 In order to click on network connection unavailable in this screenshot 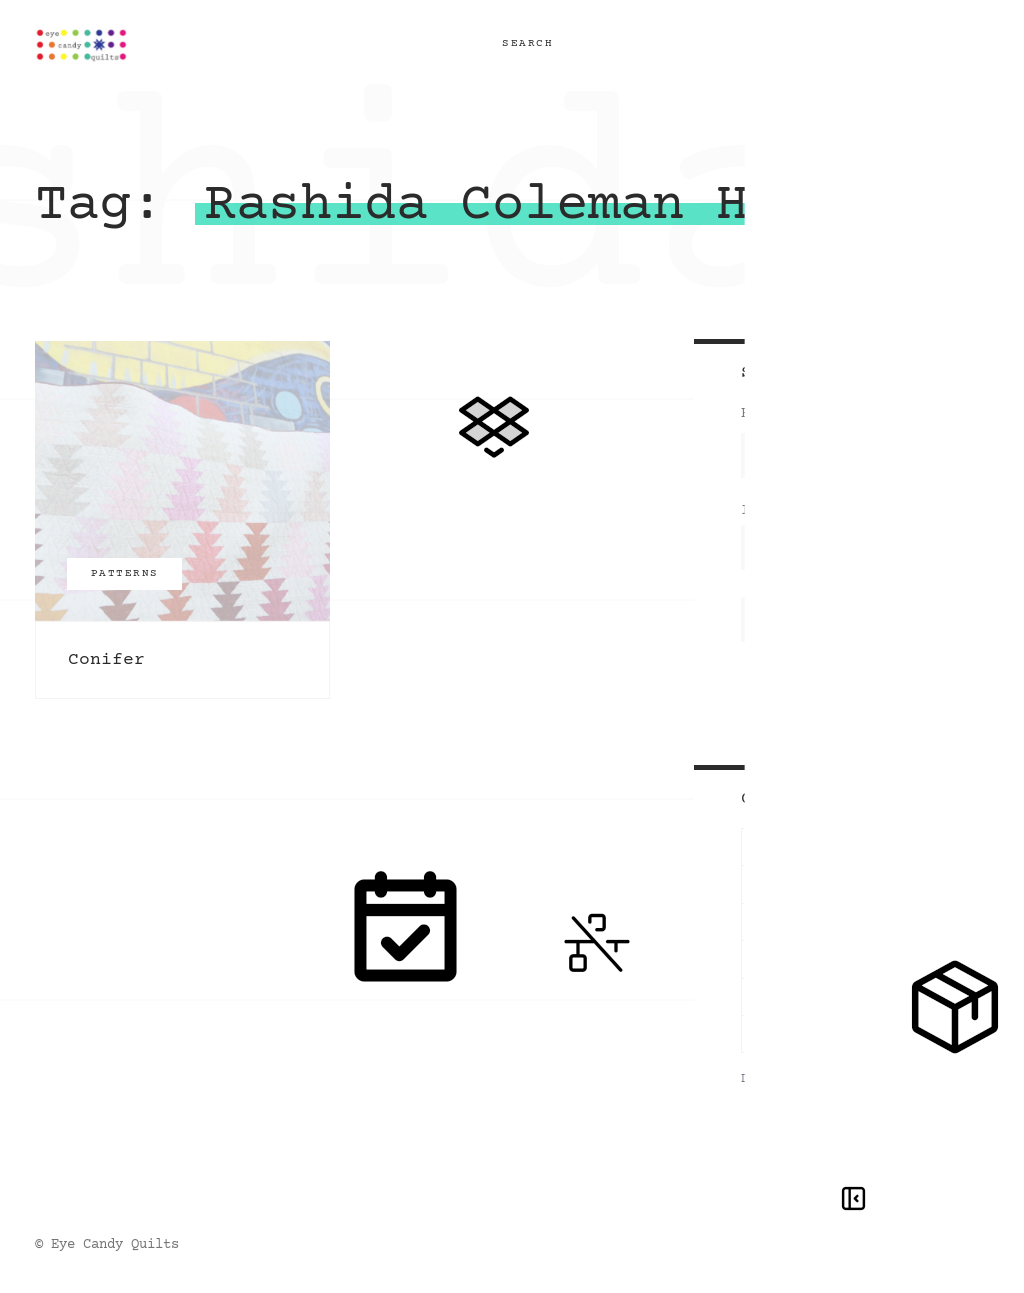, I will do `click(597, 944)`.